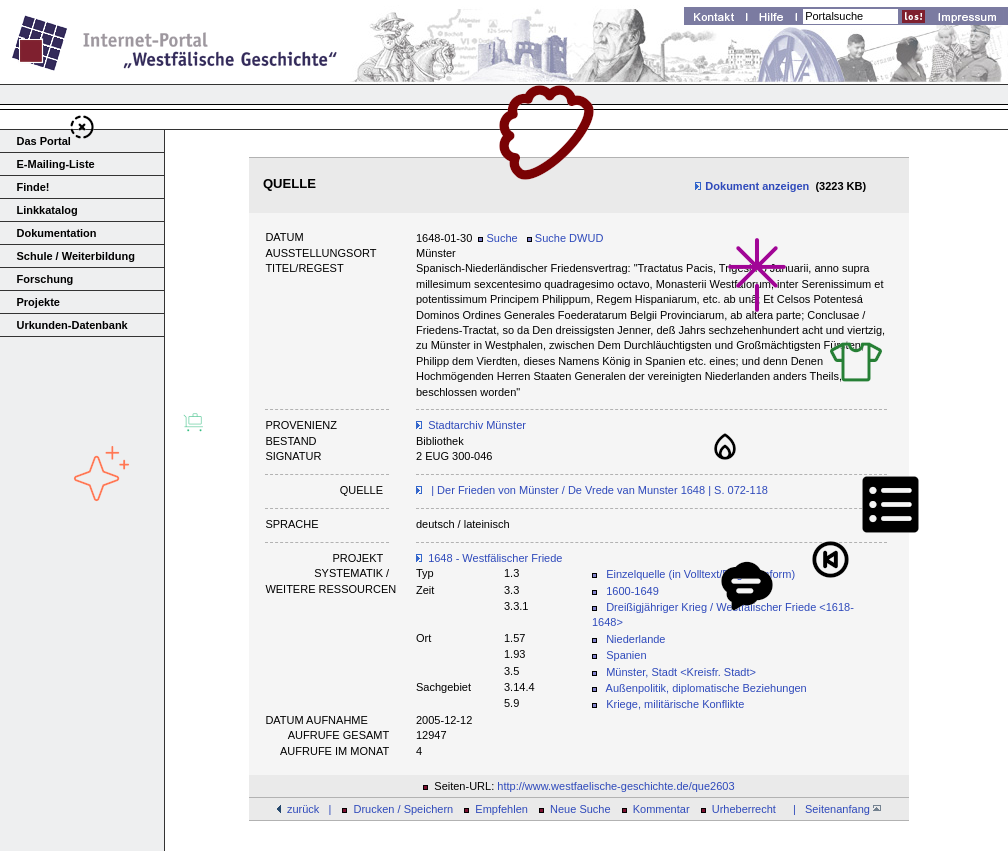 The image size is (1008, 851). What do you see at coordinates (830, 559) in the screenshot?
I see `skip to previous track` at bounding box center [830, 559].